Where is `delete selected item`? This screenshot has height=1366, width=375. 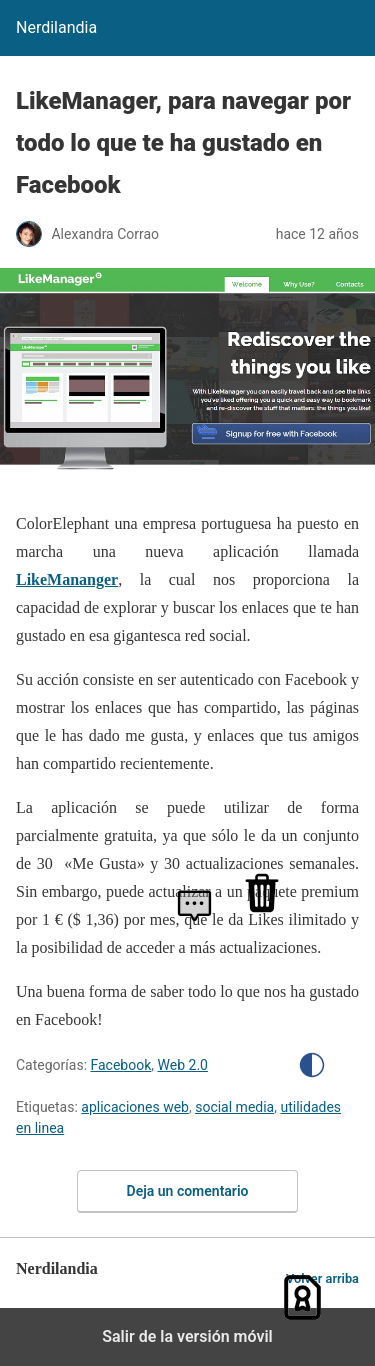
delete selected item is located at coordinates (262, 893).